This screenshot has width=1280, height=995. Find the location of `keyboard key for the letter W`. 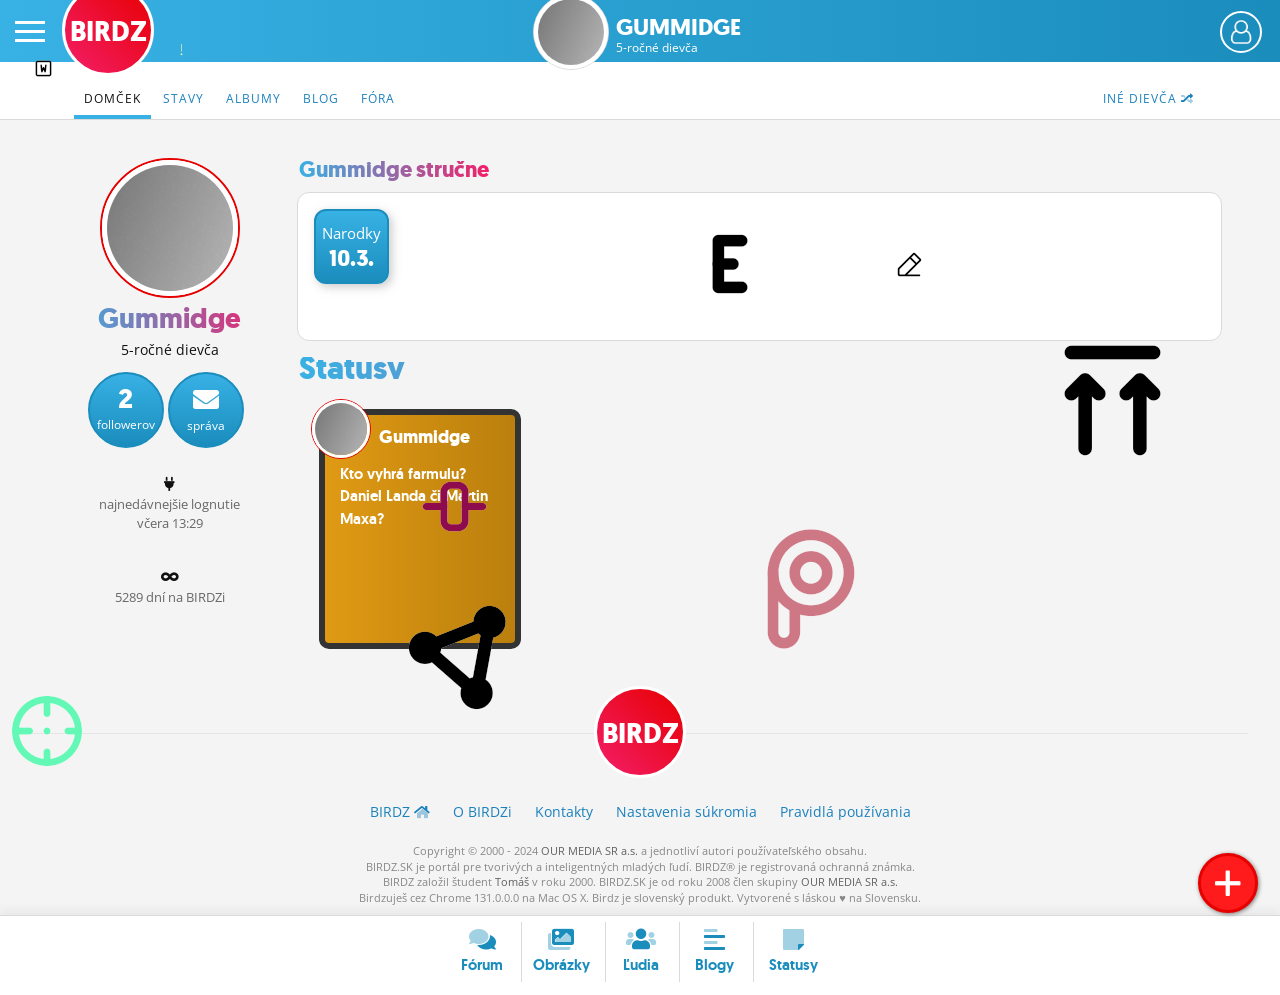

keyboard key for the letter W is located at coordinates (43, 68).